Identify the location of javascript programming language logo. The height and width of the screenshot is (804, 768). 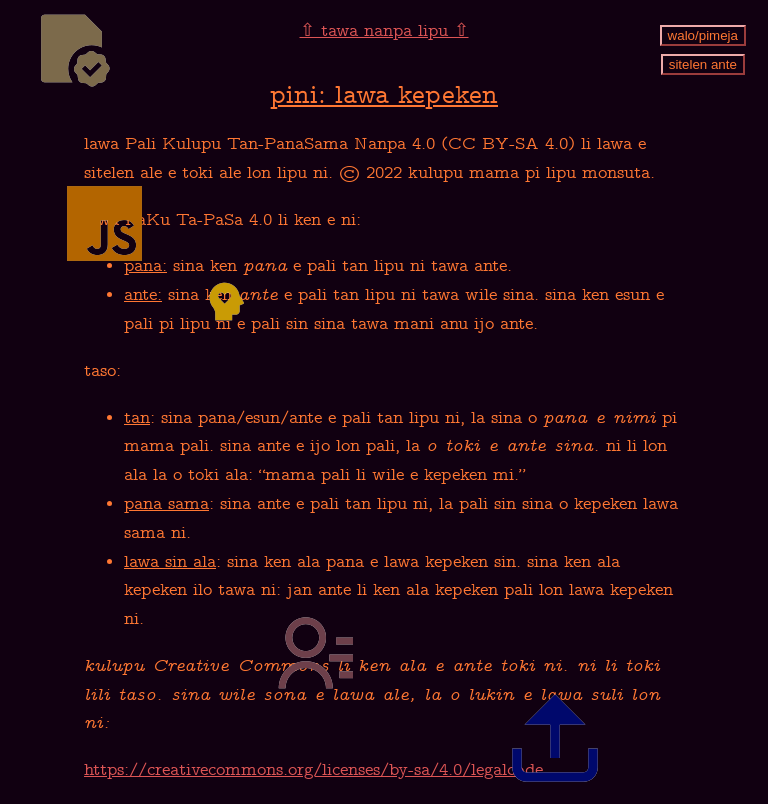
(104, 223).